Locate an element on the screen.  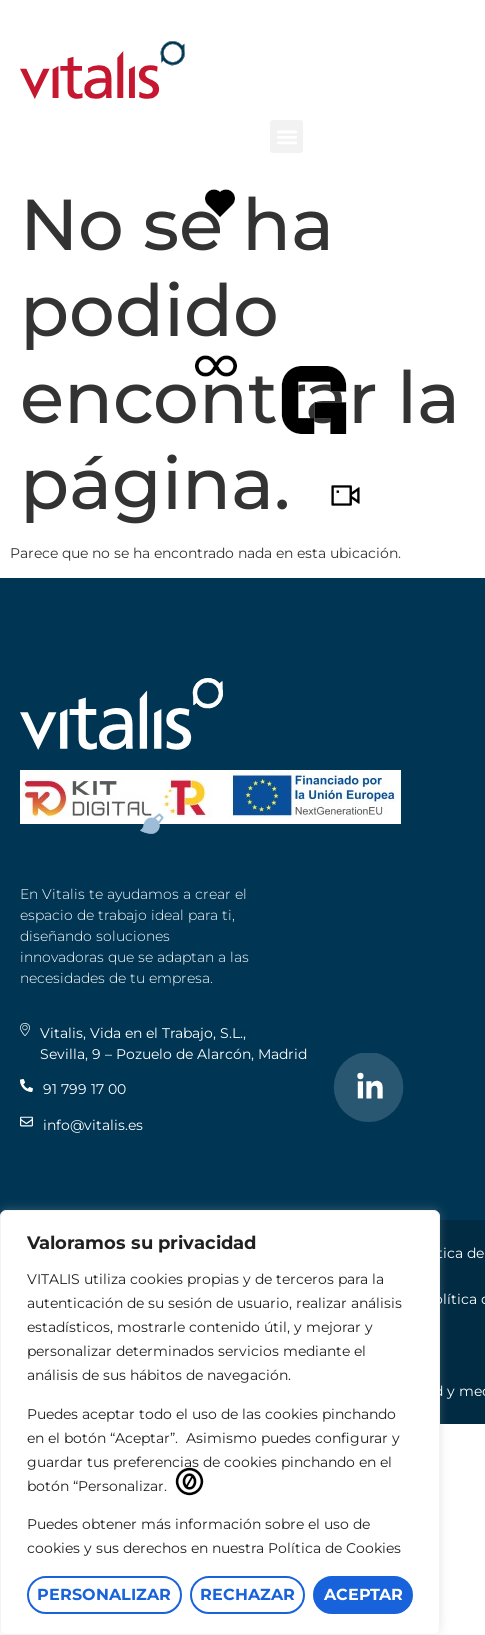
indicates unlimited or infinite content is located at coordinates (216, 366).